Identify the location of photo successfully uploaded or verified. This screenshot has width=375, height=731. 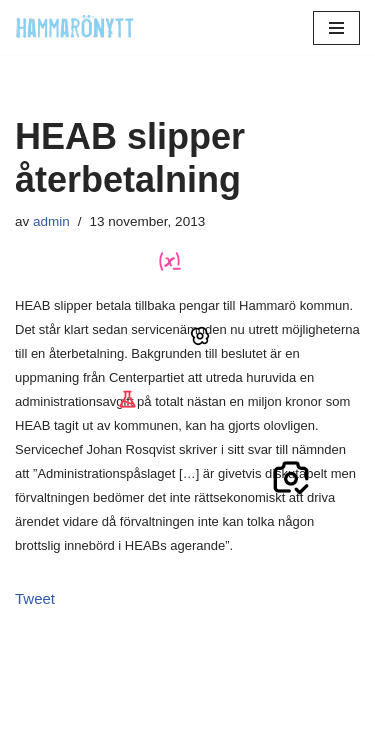
(291, 477).